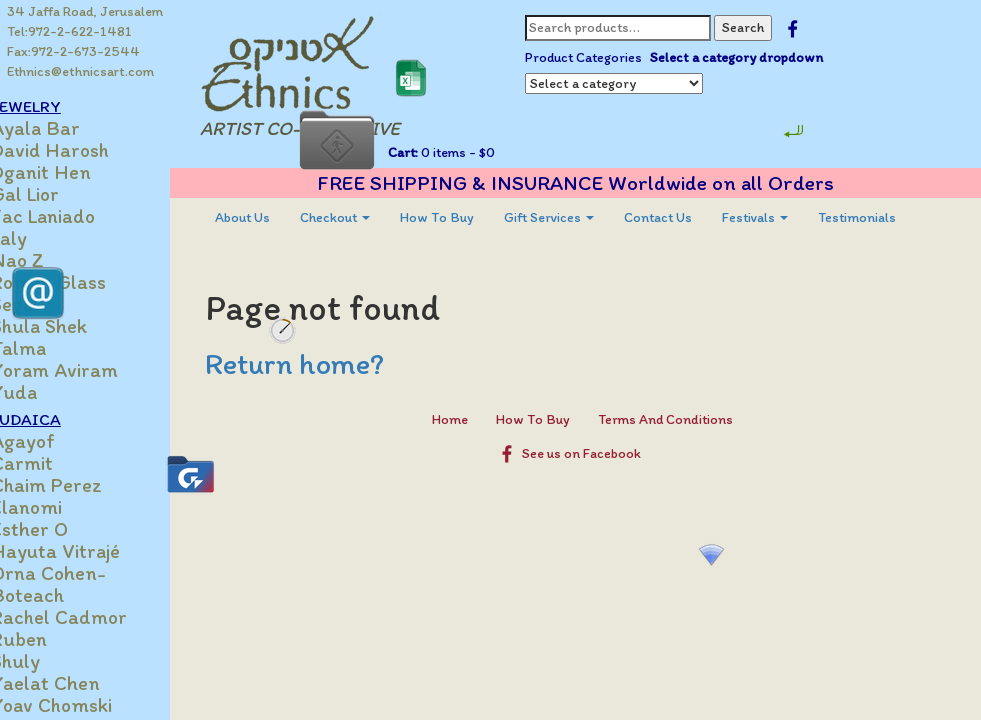  What do you see at coordinates (190, 475) in the screenshot?
I see `open gigabyte files or software folder` at bounding box center [190, 475].